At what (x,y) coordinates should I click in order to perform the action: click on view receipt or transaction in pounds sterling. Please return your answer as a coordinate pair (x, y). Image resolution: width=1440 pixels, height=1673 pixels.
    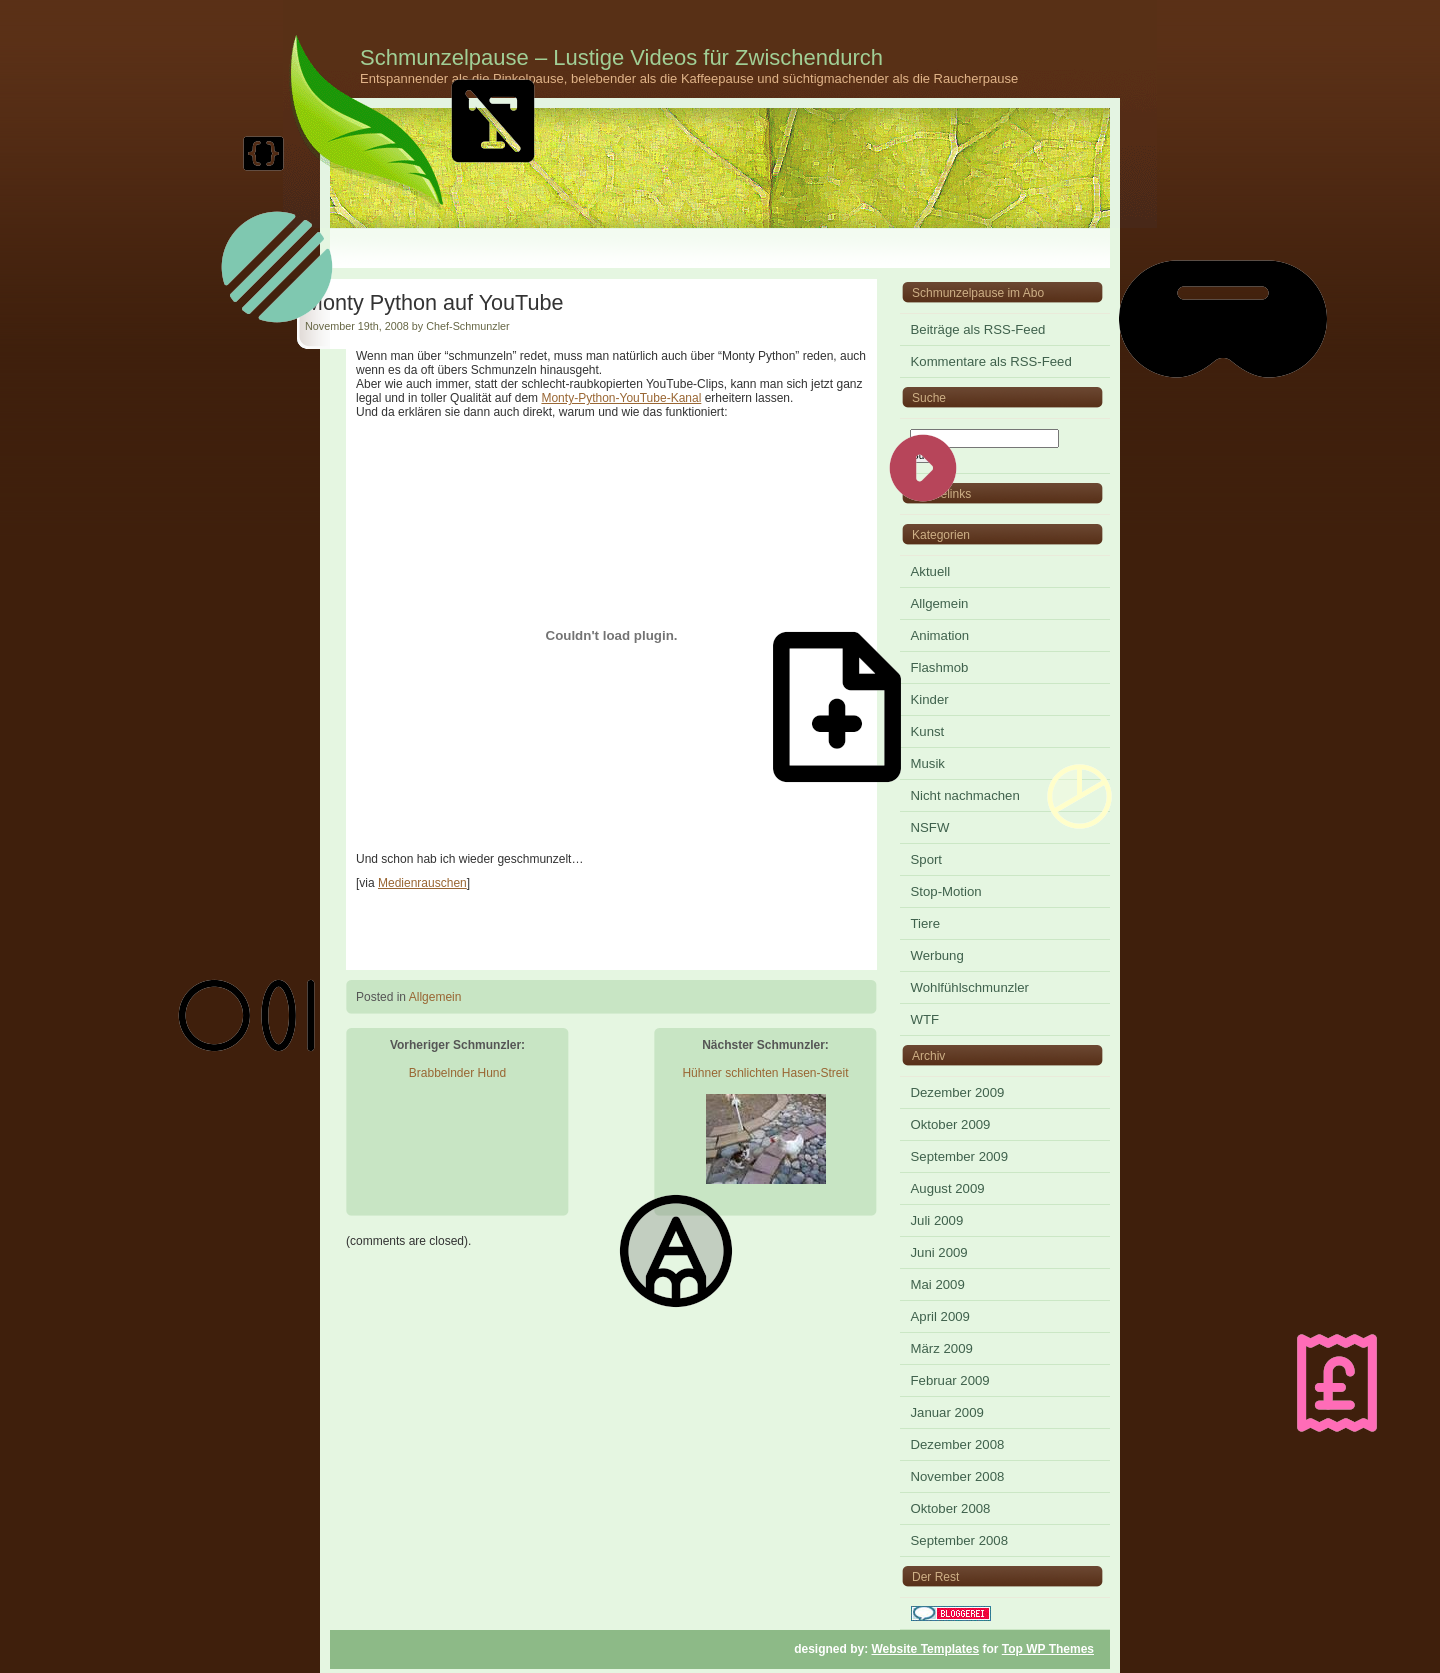
    Looking at the image, I should click on (1337, 1383).